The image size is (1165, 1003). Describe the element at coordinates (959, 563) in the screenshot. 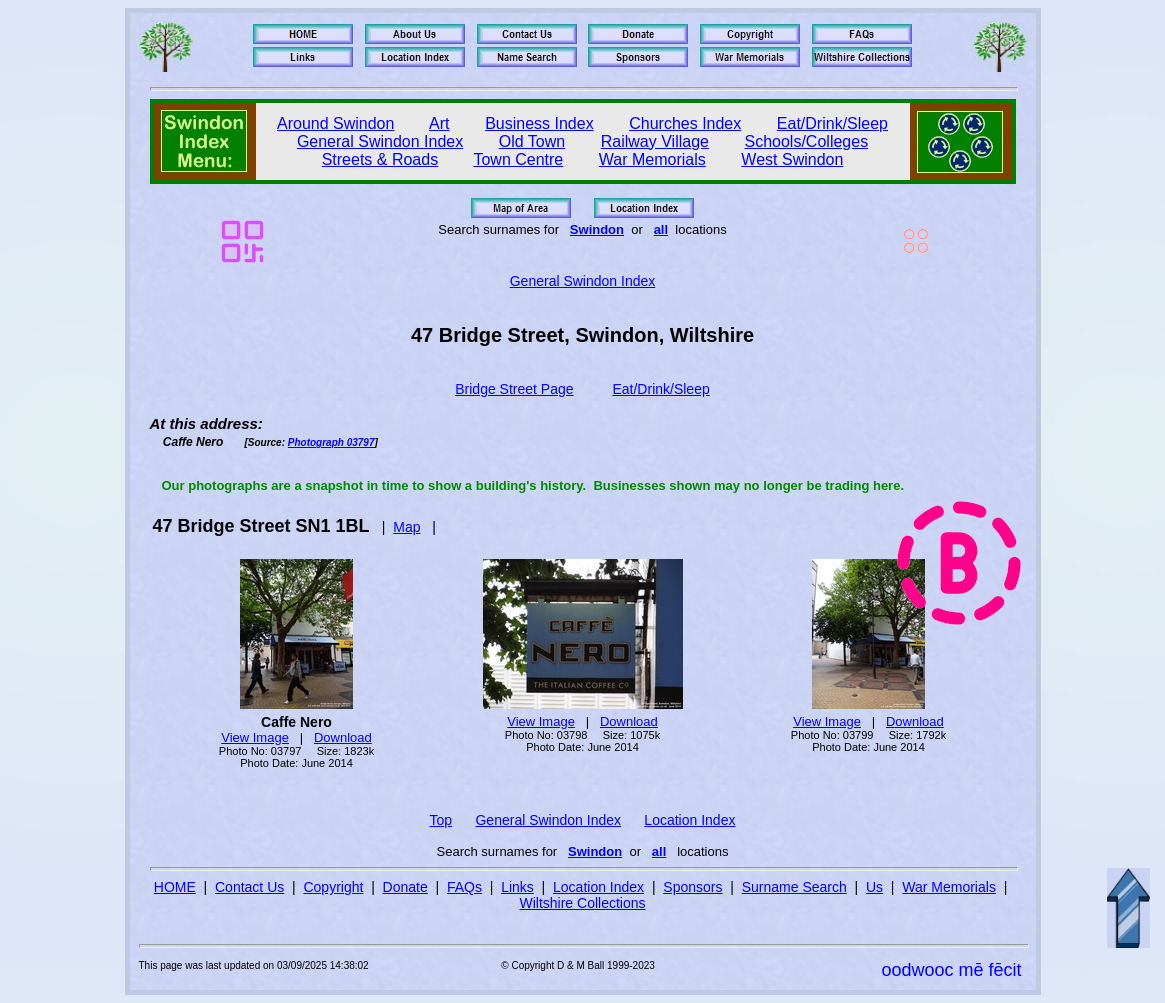

I see `indicates a draft or pending bold formatting option` at that location.